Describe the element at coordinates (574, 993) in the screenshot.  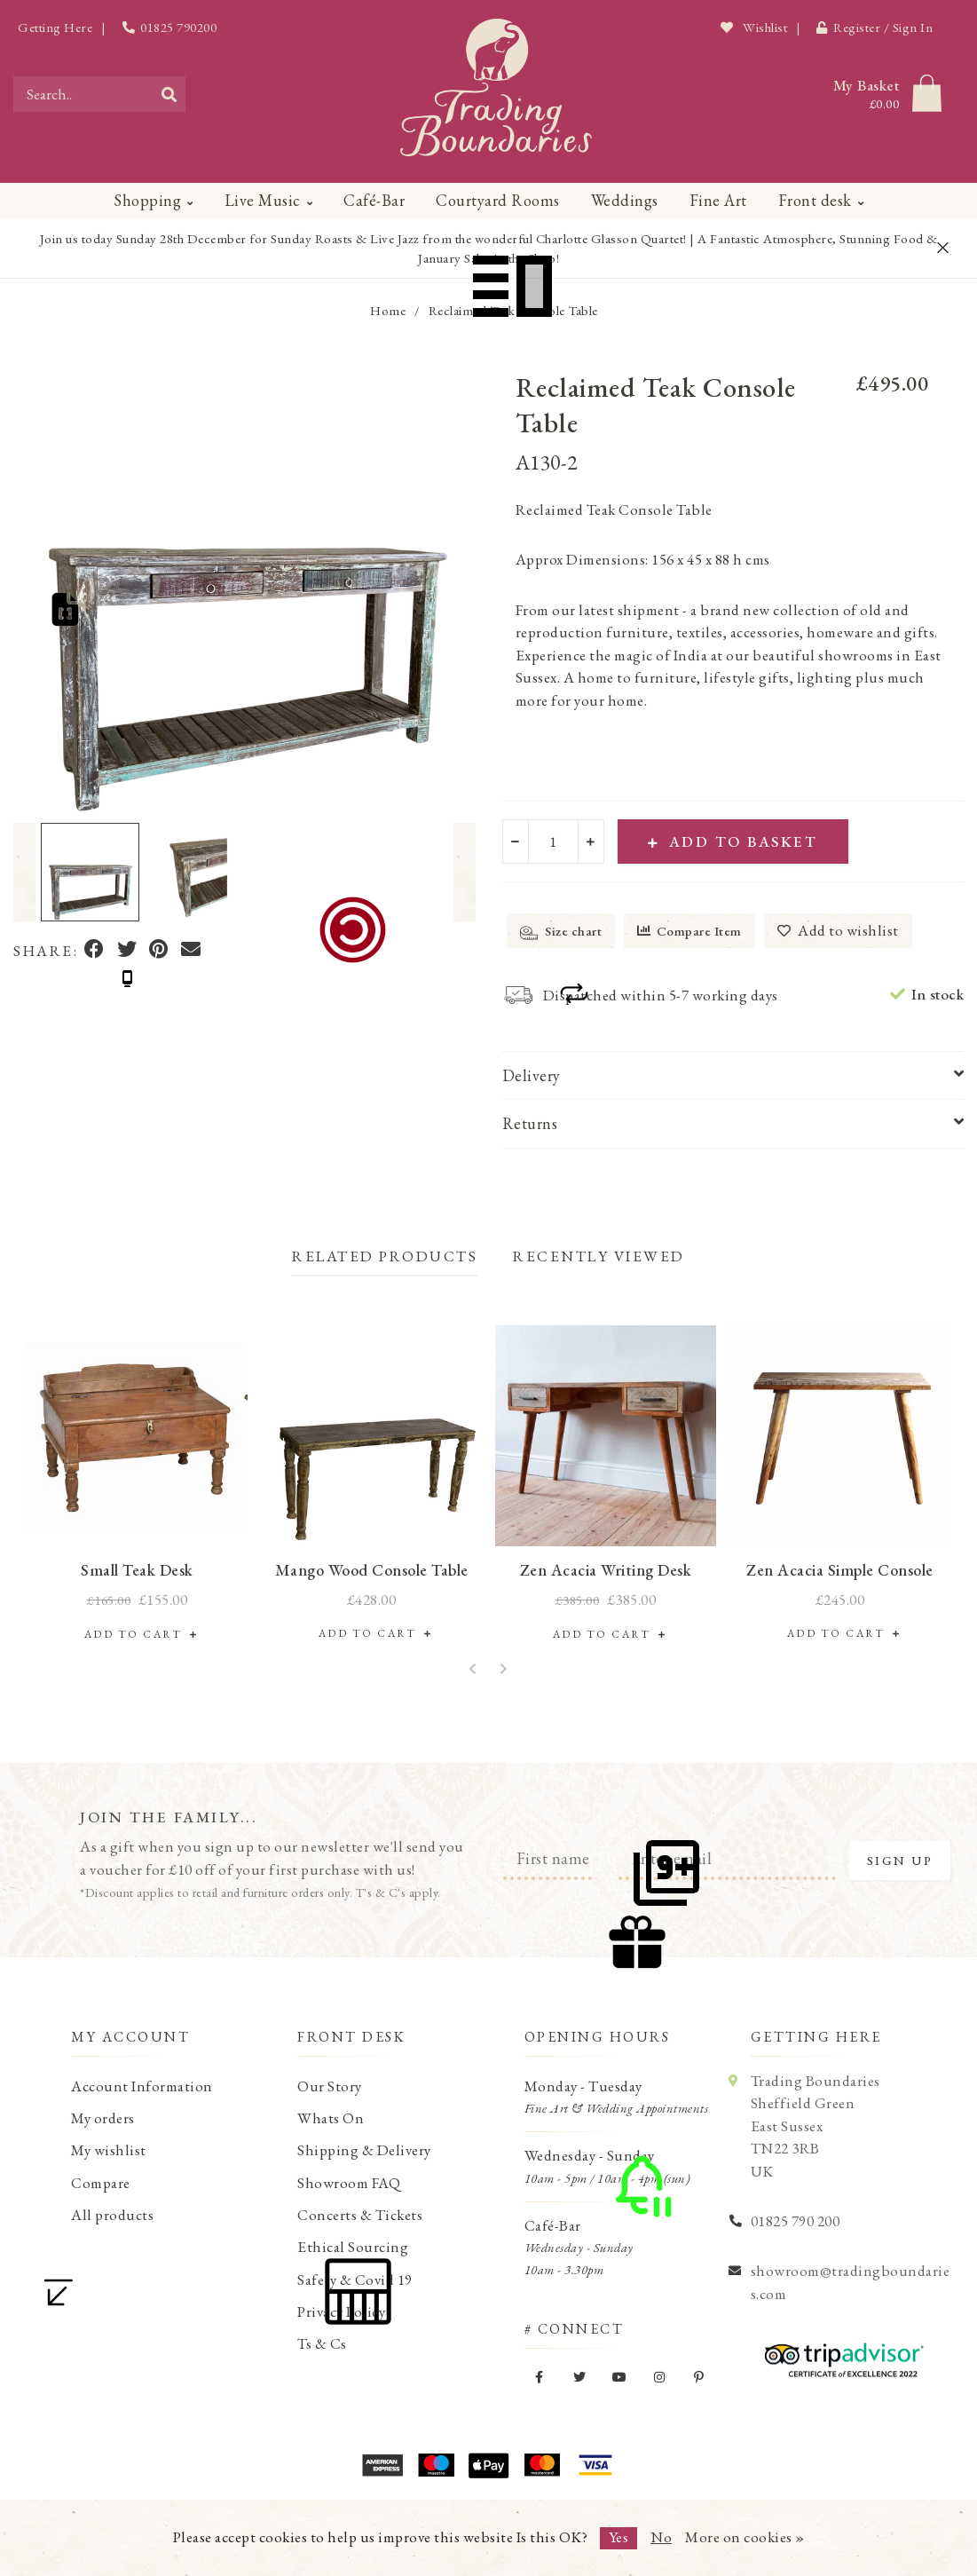
I see `enable repeat mode for playback` at that location.